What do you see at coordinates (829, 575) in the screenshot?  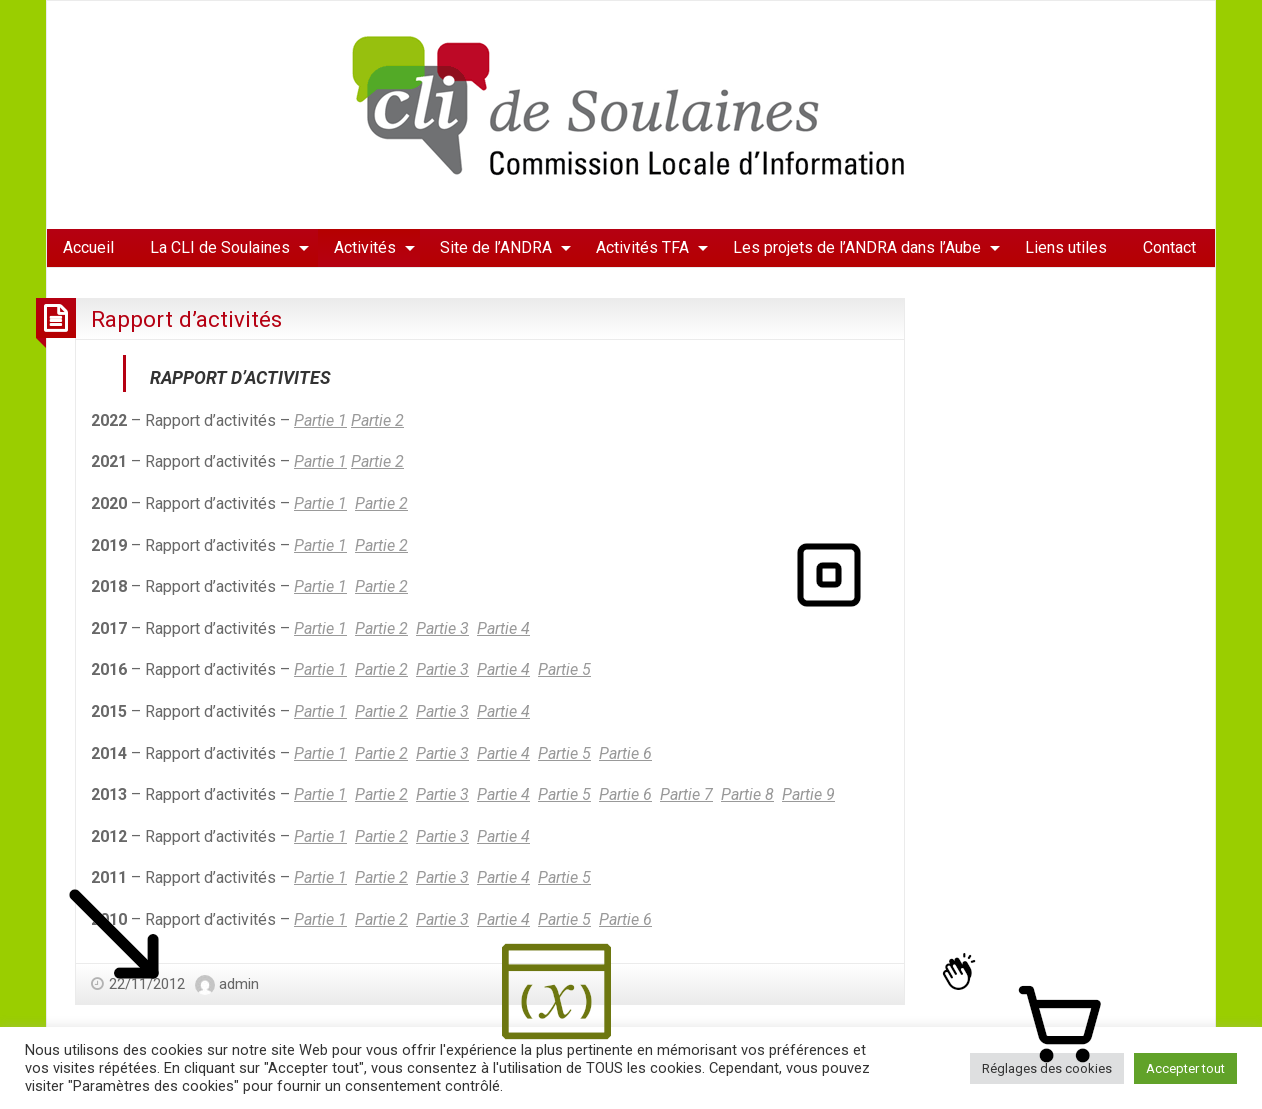 I see `stop media playback` at bounding box center [829, 575].